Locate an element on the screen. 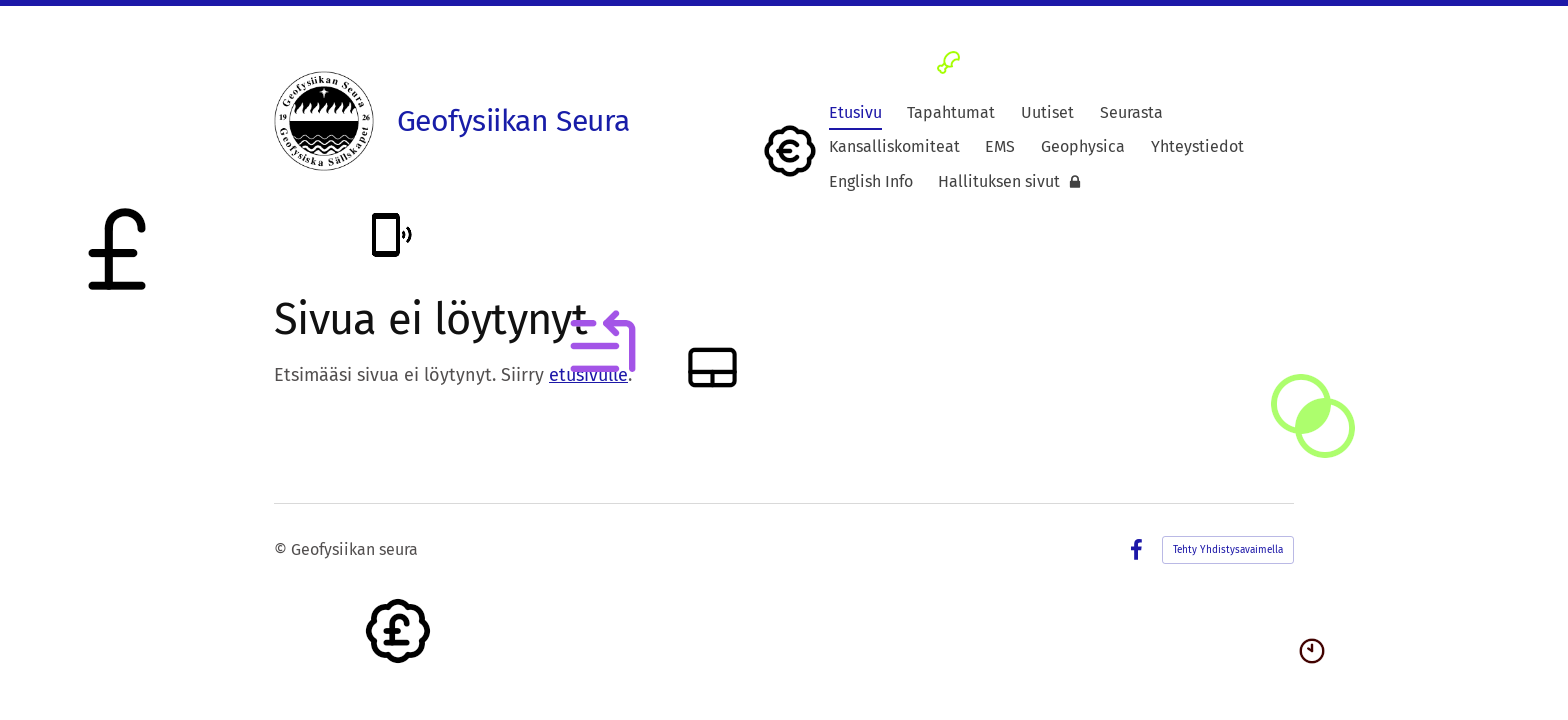  indicates the current time or timestamp is located at coordinates (1312, 651).